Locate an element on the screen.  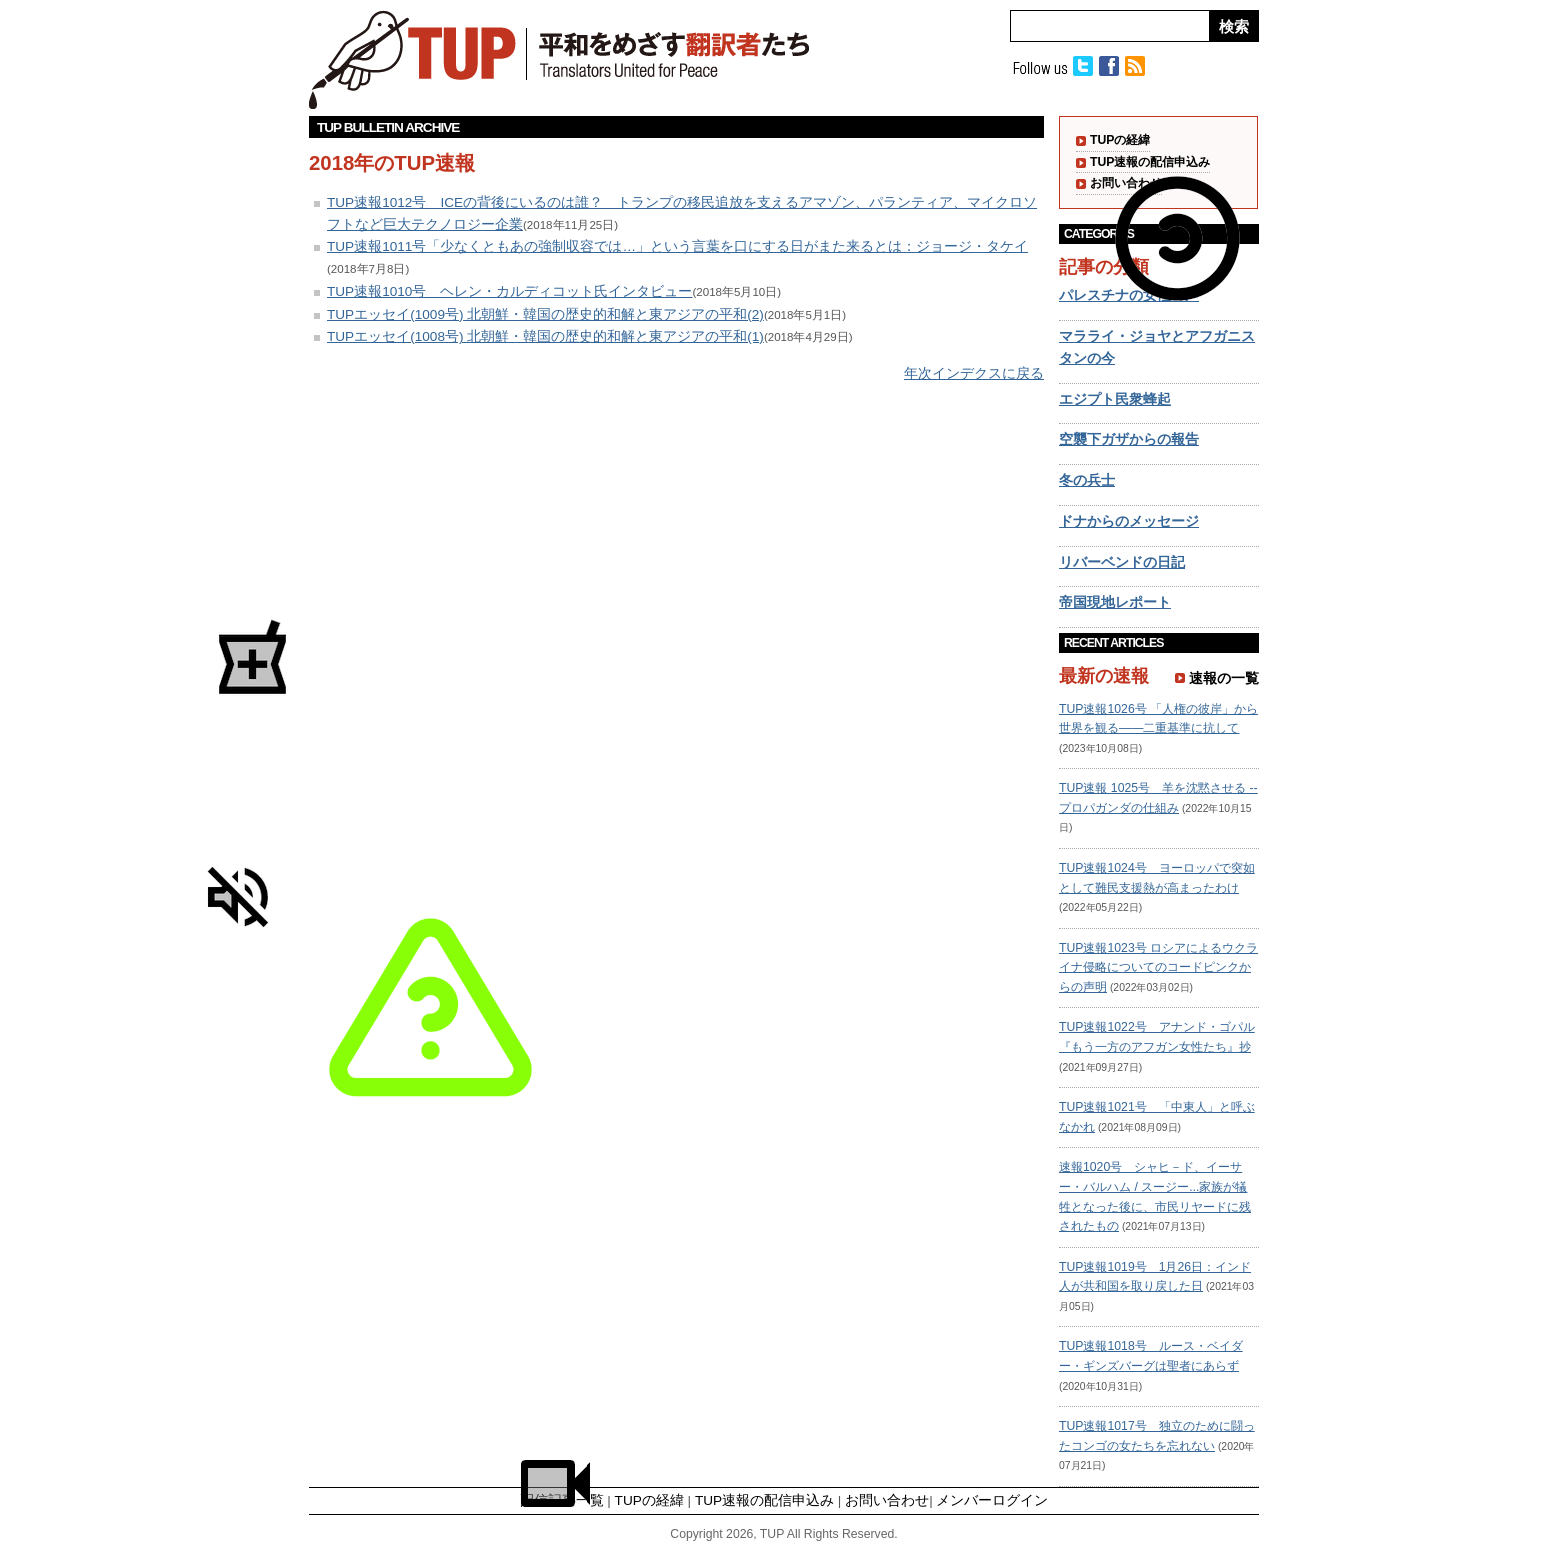
access help or support for a warning condition is located at coordinates (430, 1013).